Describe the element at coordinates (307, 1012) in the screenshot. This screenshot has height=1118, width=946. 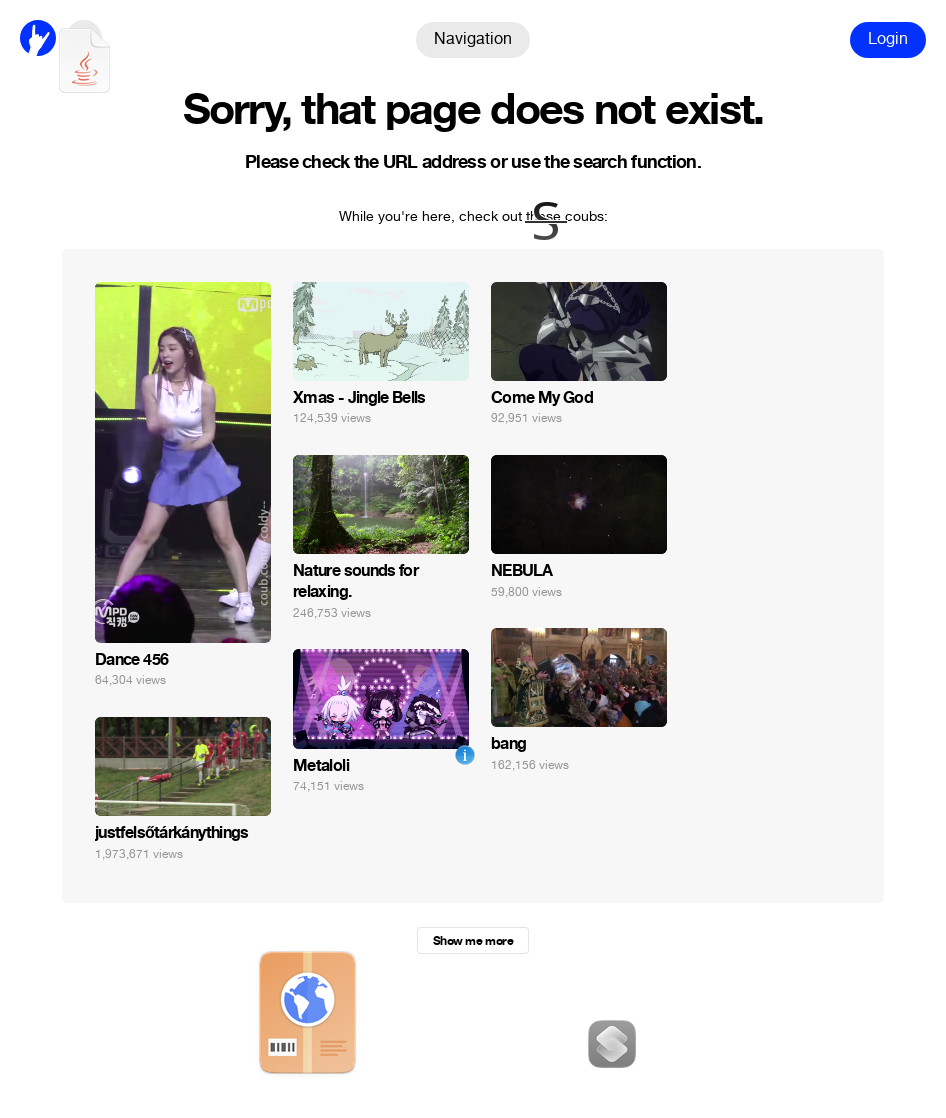
I see `indicates package cache is being updated` at that location.